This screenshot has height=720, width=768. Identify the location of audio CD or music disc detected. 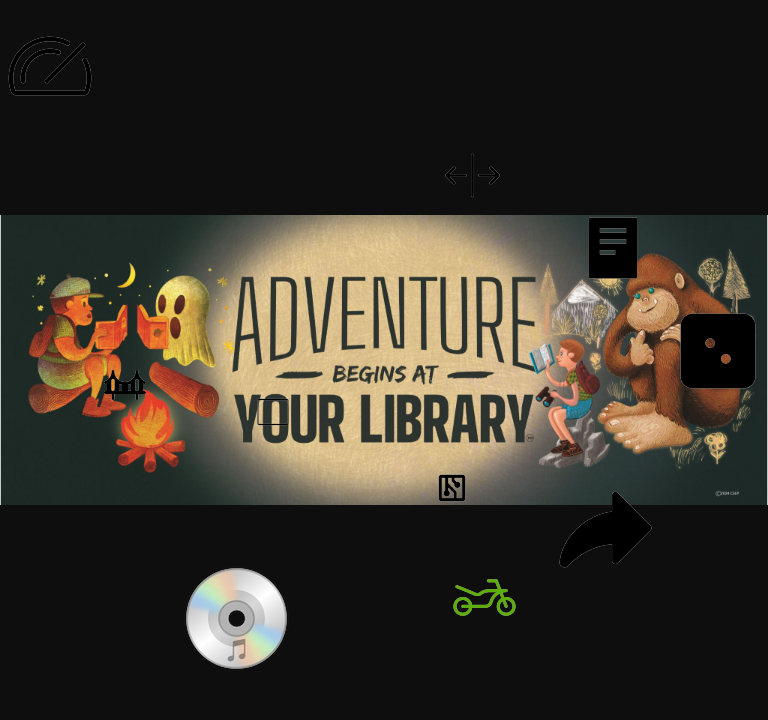
(236, 618).